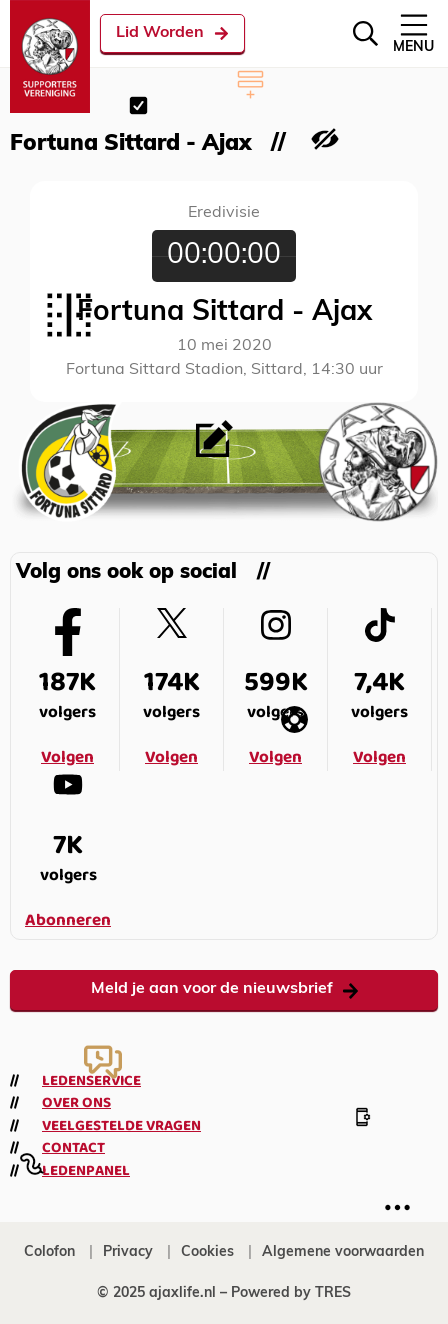 This screenshot has width=448, height=1324. I want to click on hide password or sensitive content, so click(325, 139).